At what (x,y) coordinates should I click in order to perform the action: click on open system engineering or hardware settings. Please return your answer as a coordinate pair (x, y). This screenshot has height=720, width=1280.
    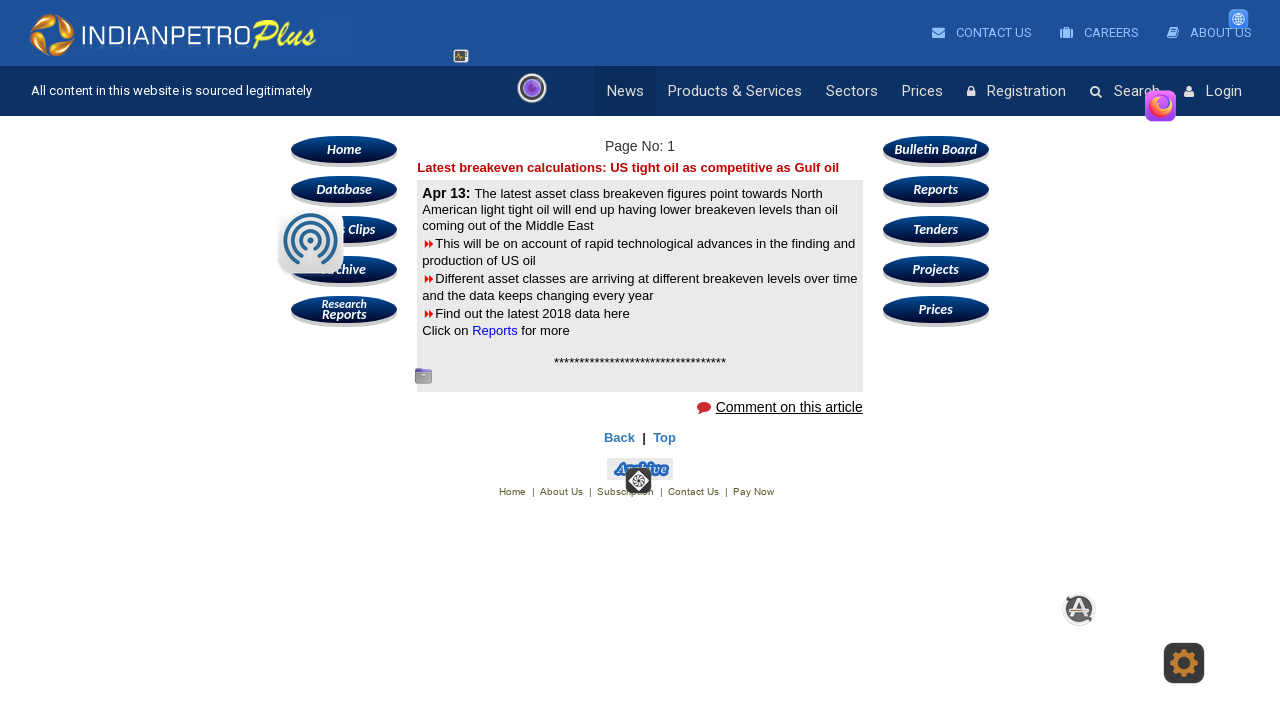
    Looking at the image, I should click on (638, 480).